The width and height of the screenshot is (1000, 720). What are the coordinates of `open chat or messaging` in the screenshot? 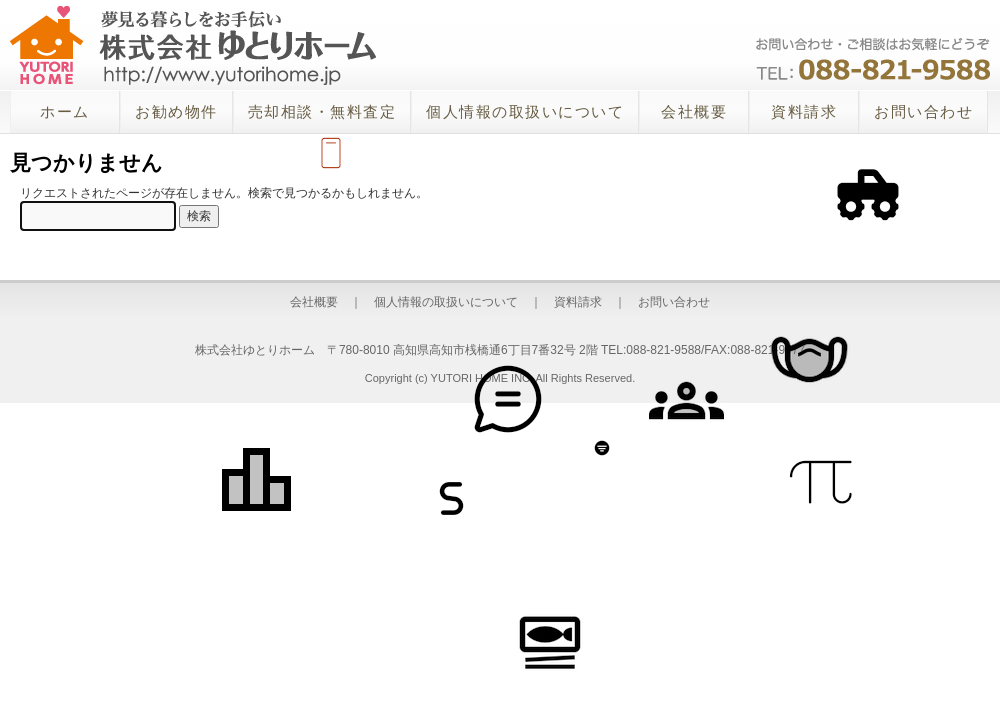 It's located at (508, 399).